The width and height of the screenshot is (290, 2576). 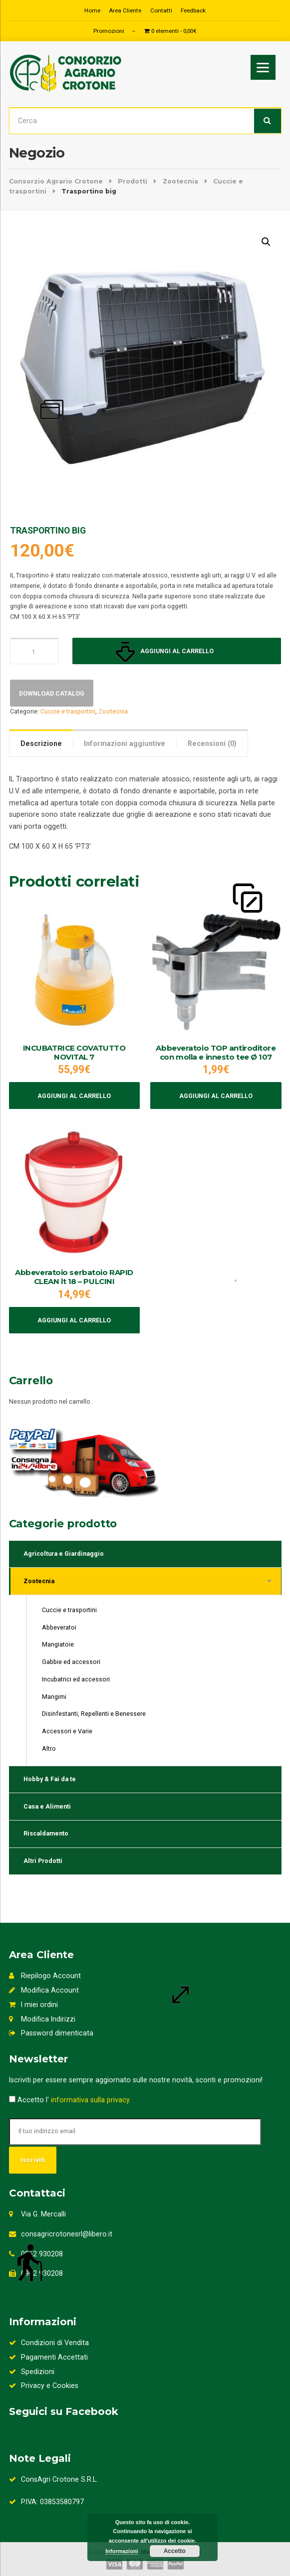 I want to click on download file to device, so click(x=125, y=651).